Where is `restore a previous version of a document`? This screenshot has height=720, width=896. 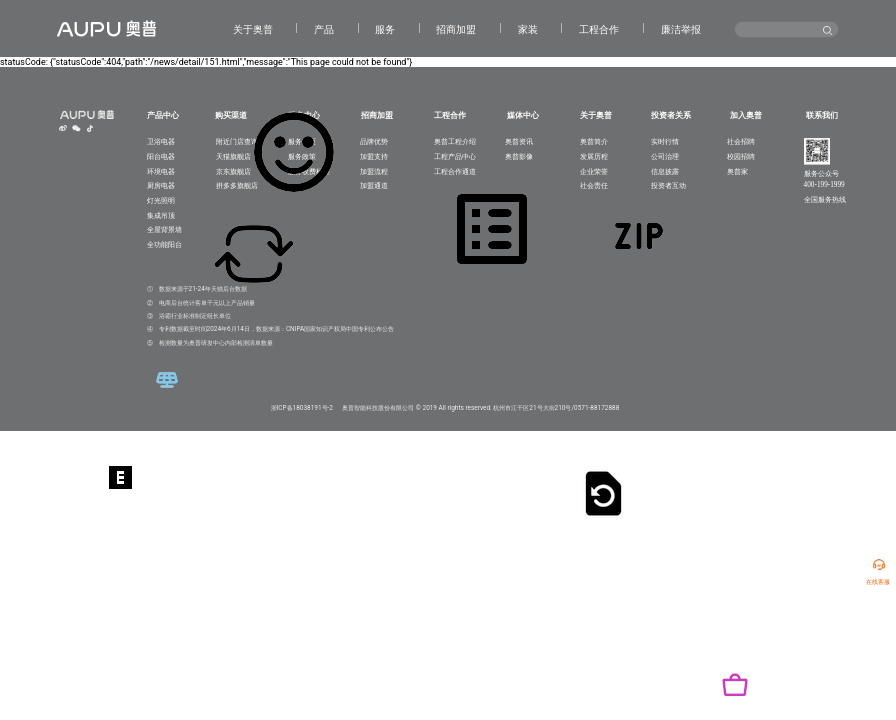 restore a previous version of a document is located at coordinates (603, 493).